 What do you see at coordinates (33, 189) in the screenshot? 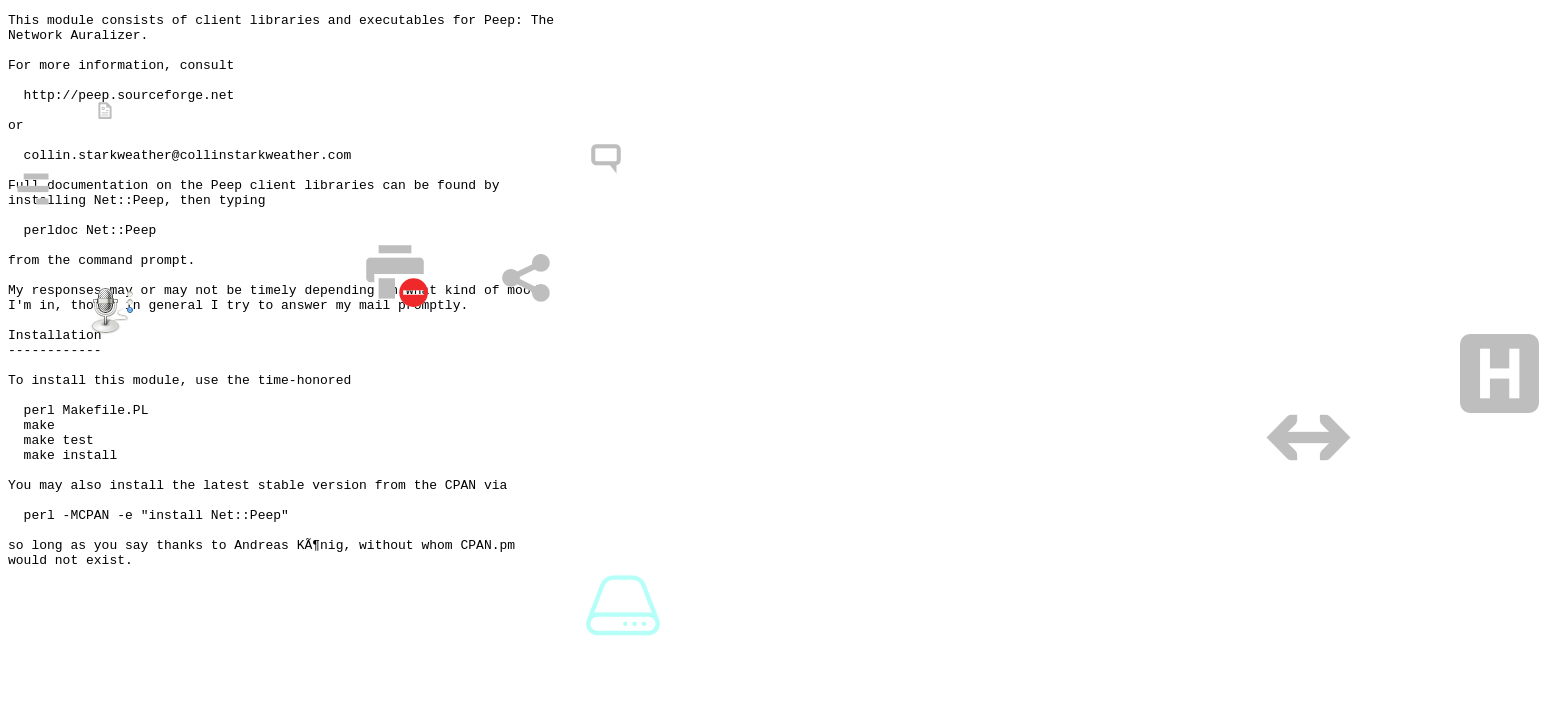
I see `align text to the right margin` at bounding box center [33, 189].